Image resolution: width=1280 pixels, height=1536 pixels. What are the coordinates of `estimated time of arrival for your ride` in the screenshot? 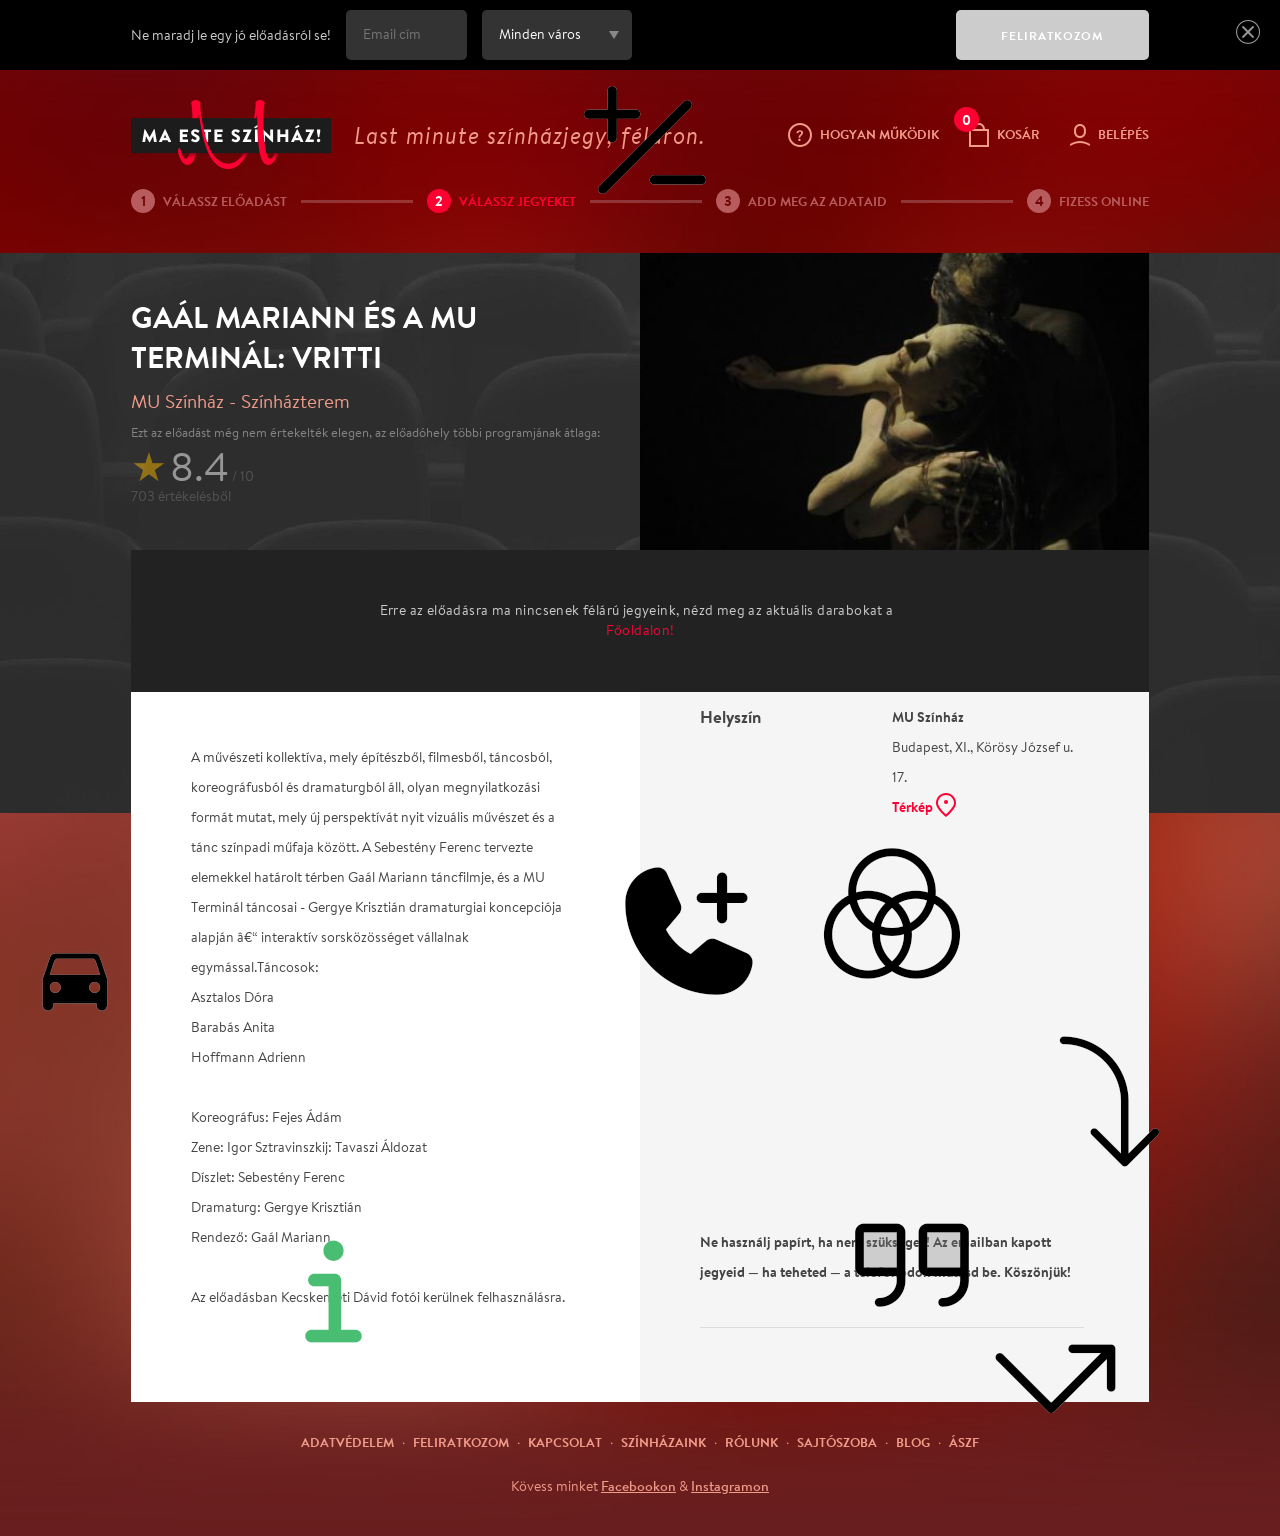 It's located at (75, 982).